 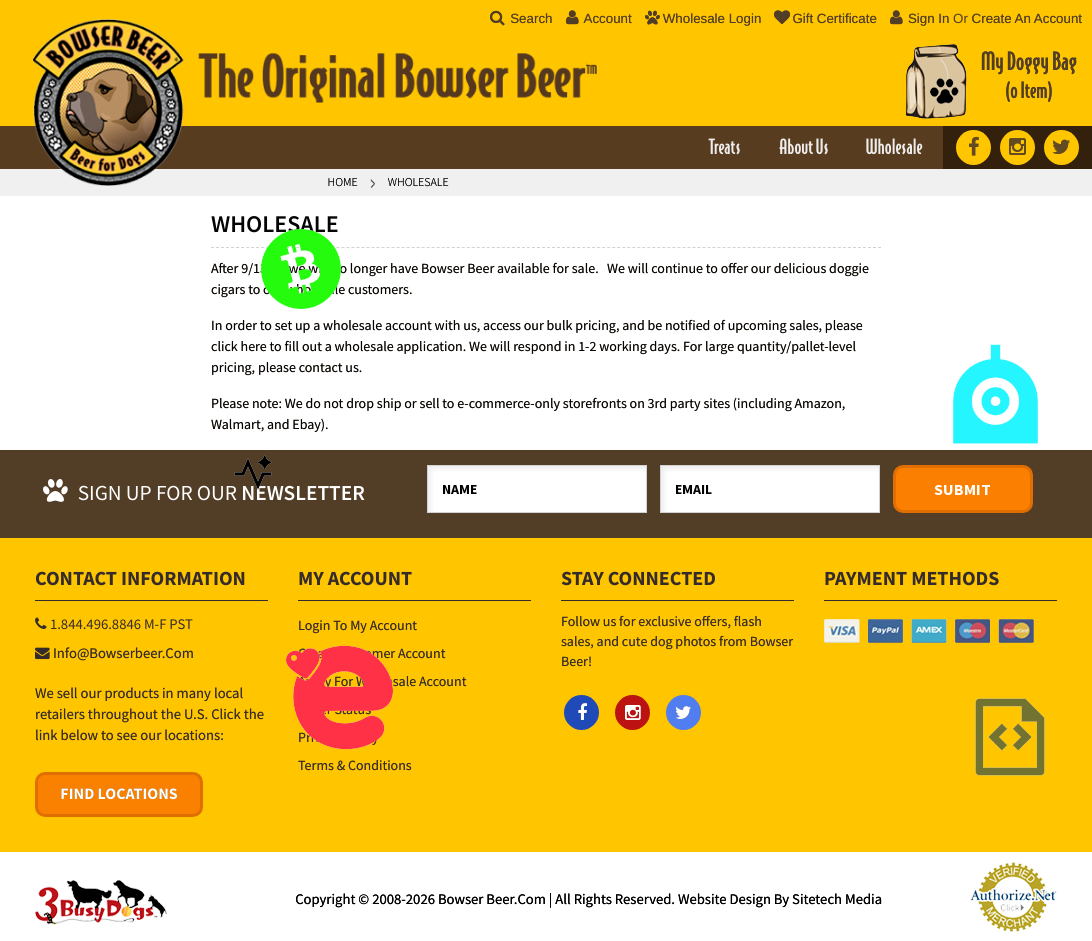 What do you see at coordinates (301, 269) in the screenshot?
I see `bitcoin cash cryptocurrency logo` at bounding box center [301, 269].